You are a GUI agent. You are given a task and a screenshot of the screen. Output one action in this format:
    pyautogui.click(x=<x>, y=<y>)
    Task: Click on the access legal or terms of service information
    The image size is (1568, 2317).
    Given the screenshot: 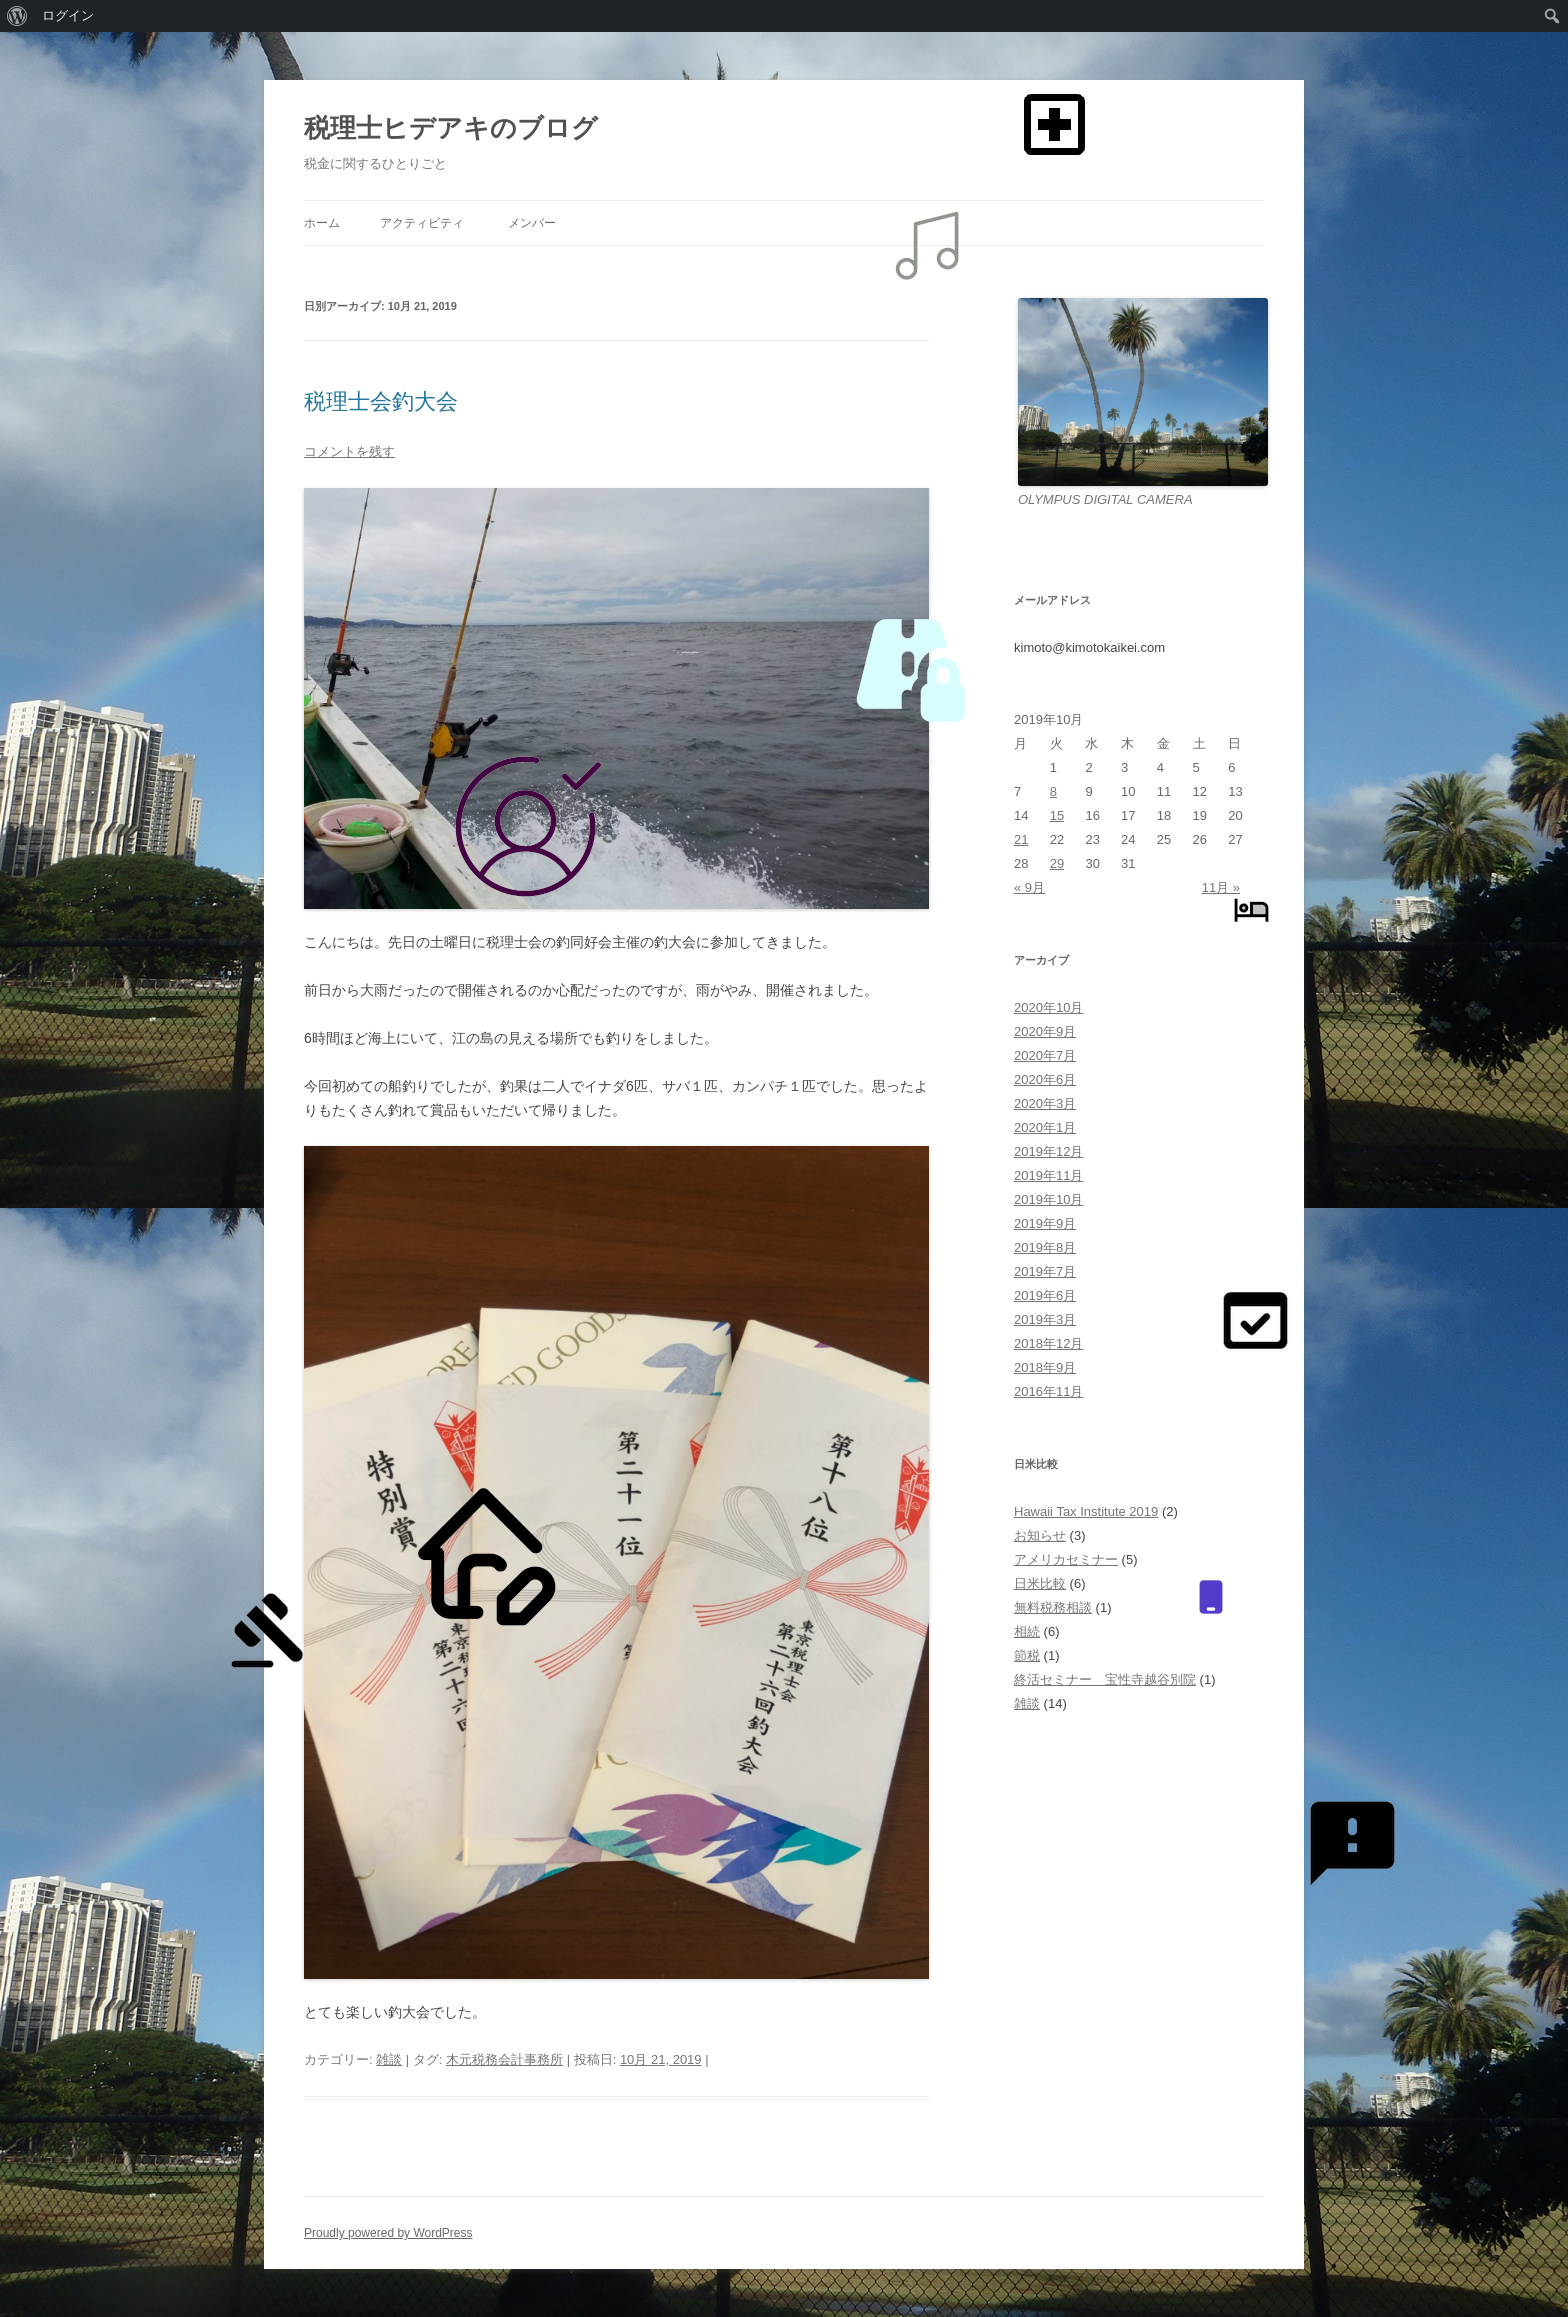 What is the action you would take?
    pyautogui.click(x=270, y=1629)
    